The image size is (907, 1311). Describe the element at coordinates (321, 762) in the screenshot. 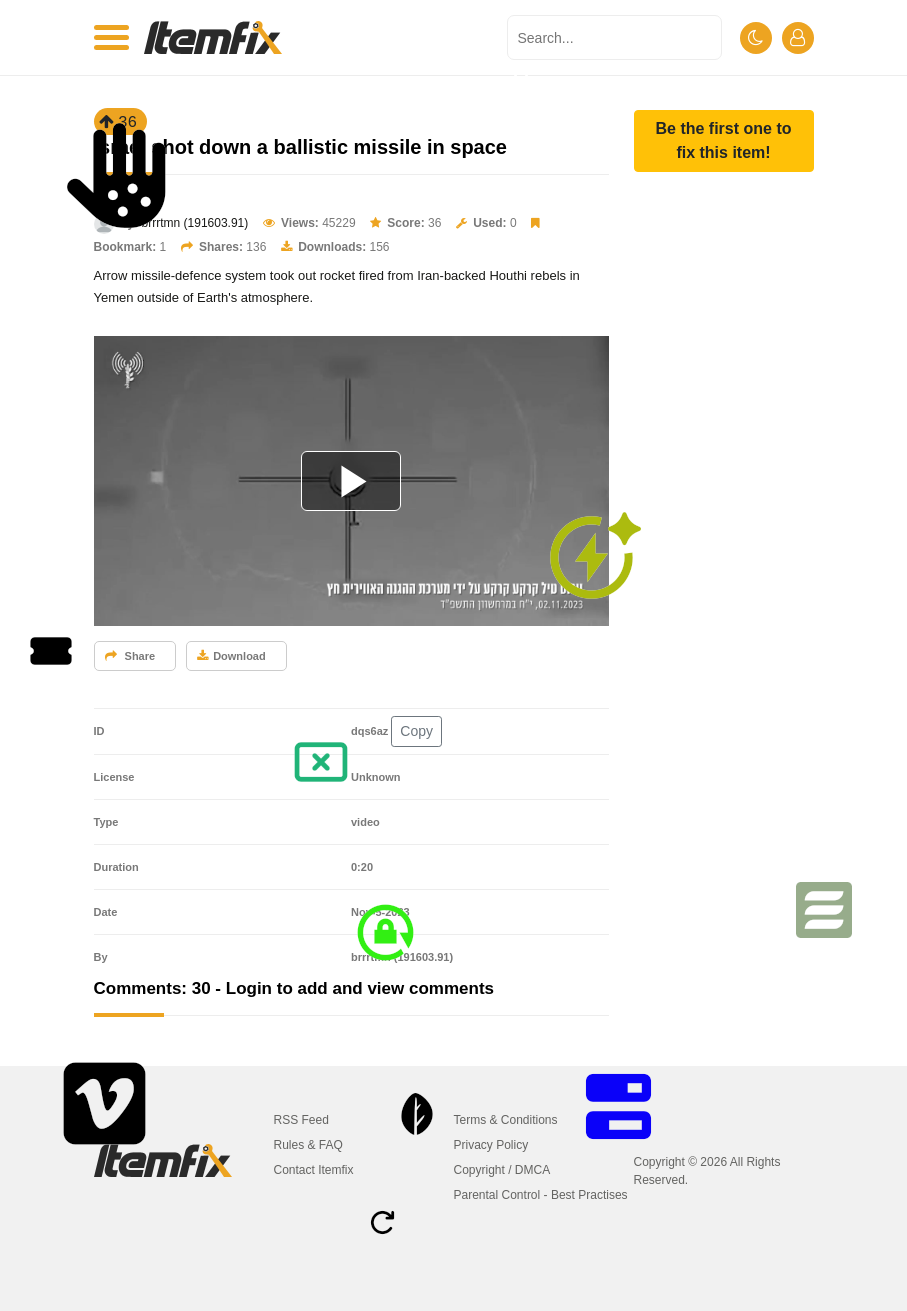

I see `close or dismiss a modal window` at that location.